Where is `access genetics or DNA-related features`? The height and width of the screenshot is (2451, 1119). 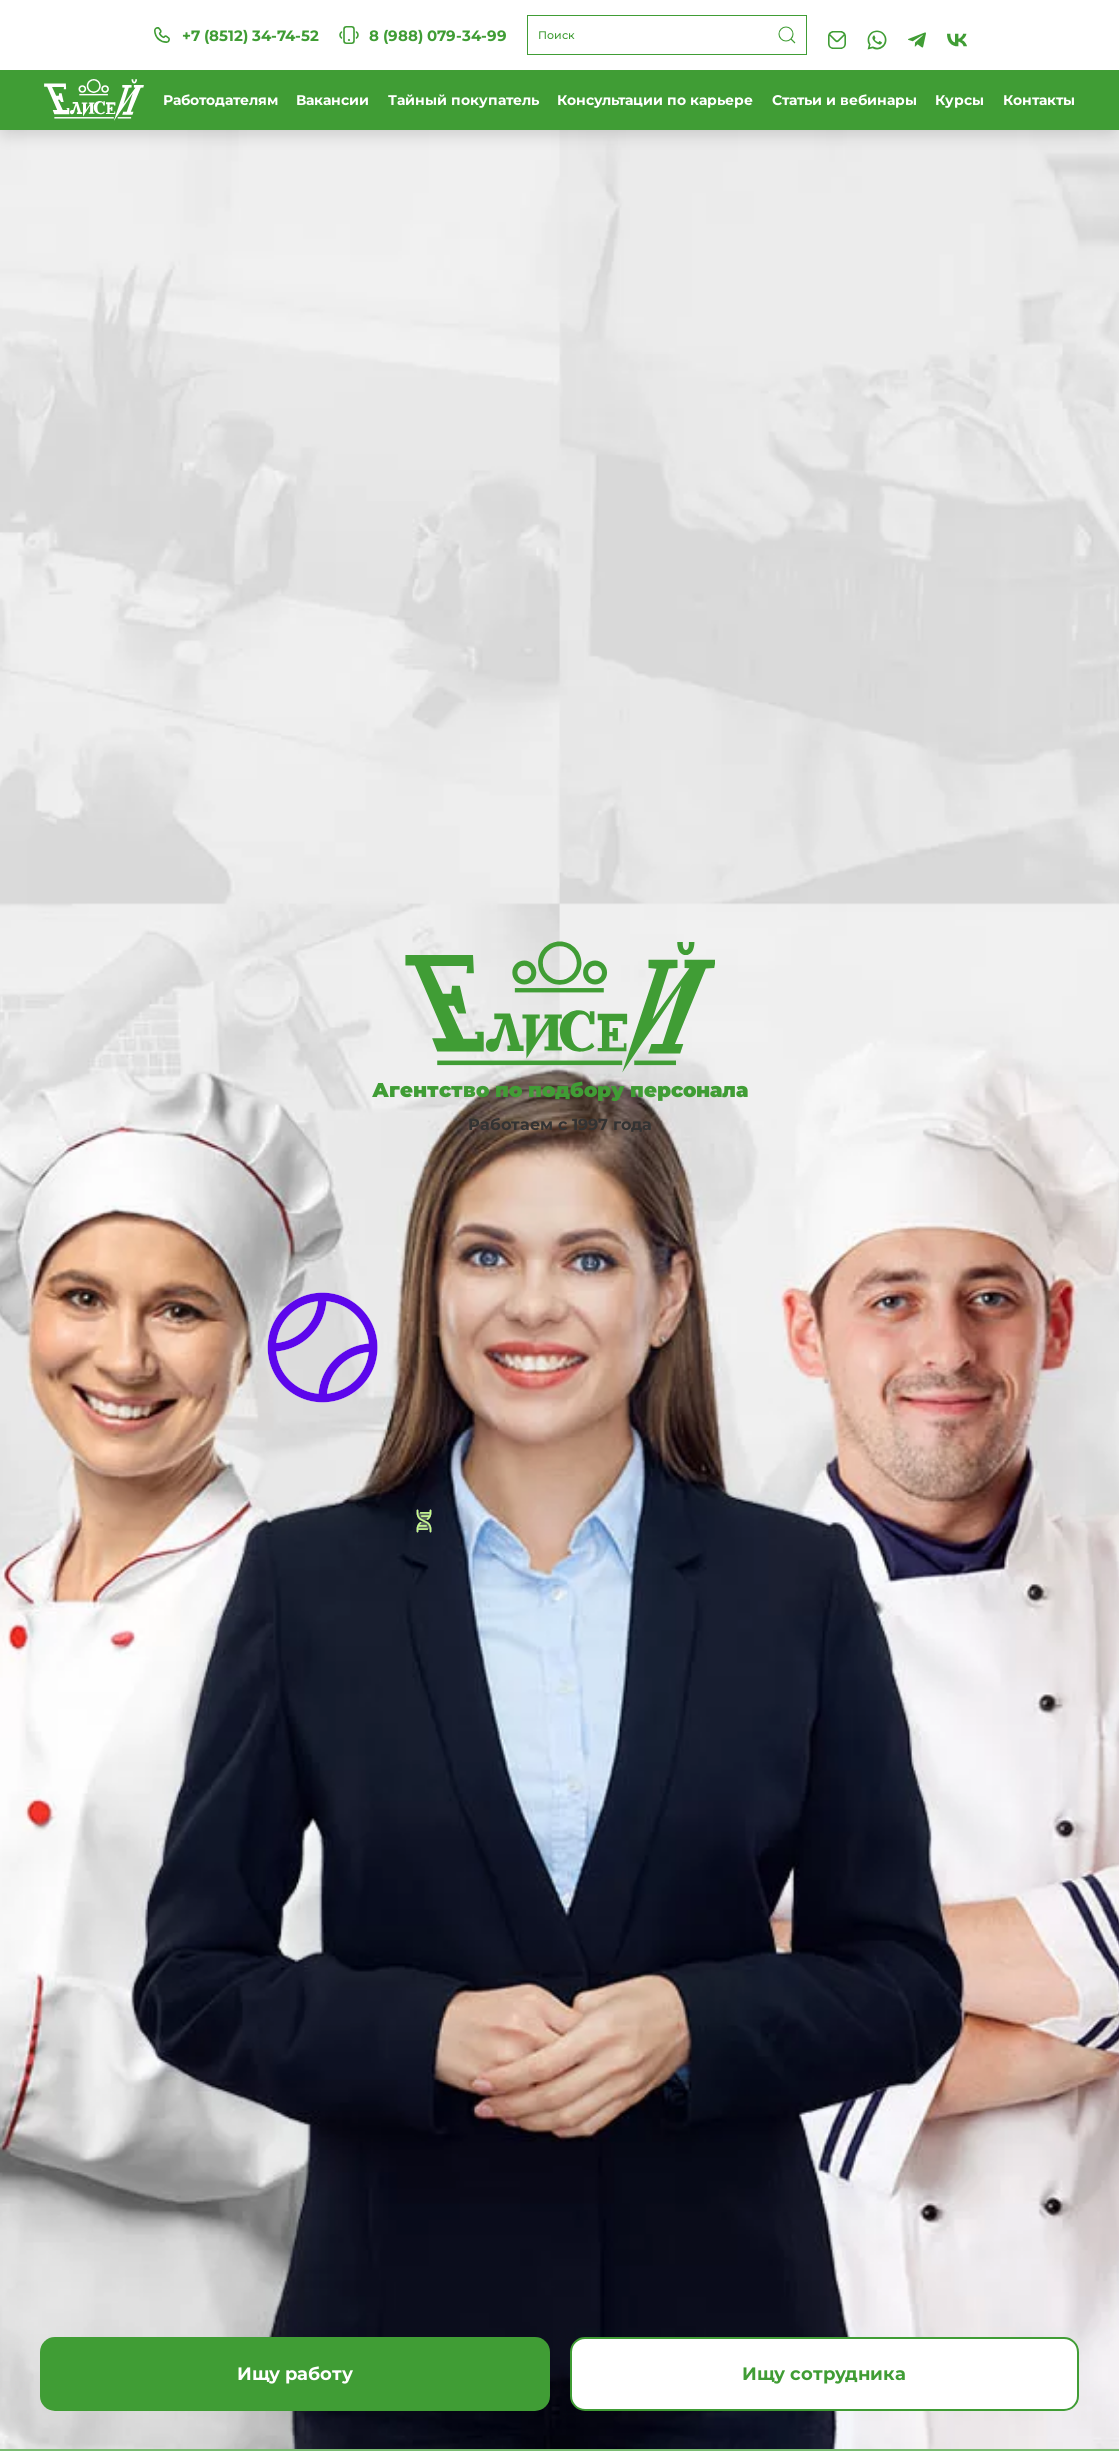 access genetics or DNA-related features is located at coordinates (424, 1521).